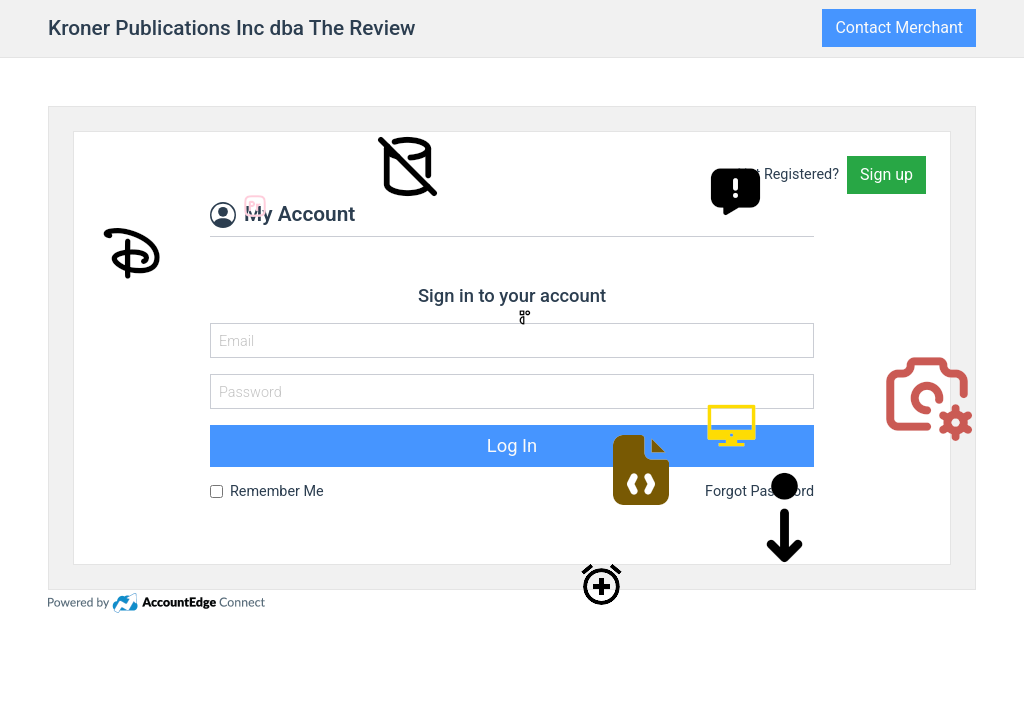 This screenshot has height=720, width=1024. I want to click on add a new alarm, so click(601, 584).